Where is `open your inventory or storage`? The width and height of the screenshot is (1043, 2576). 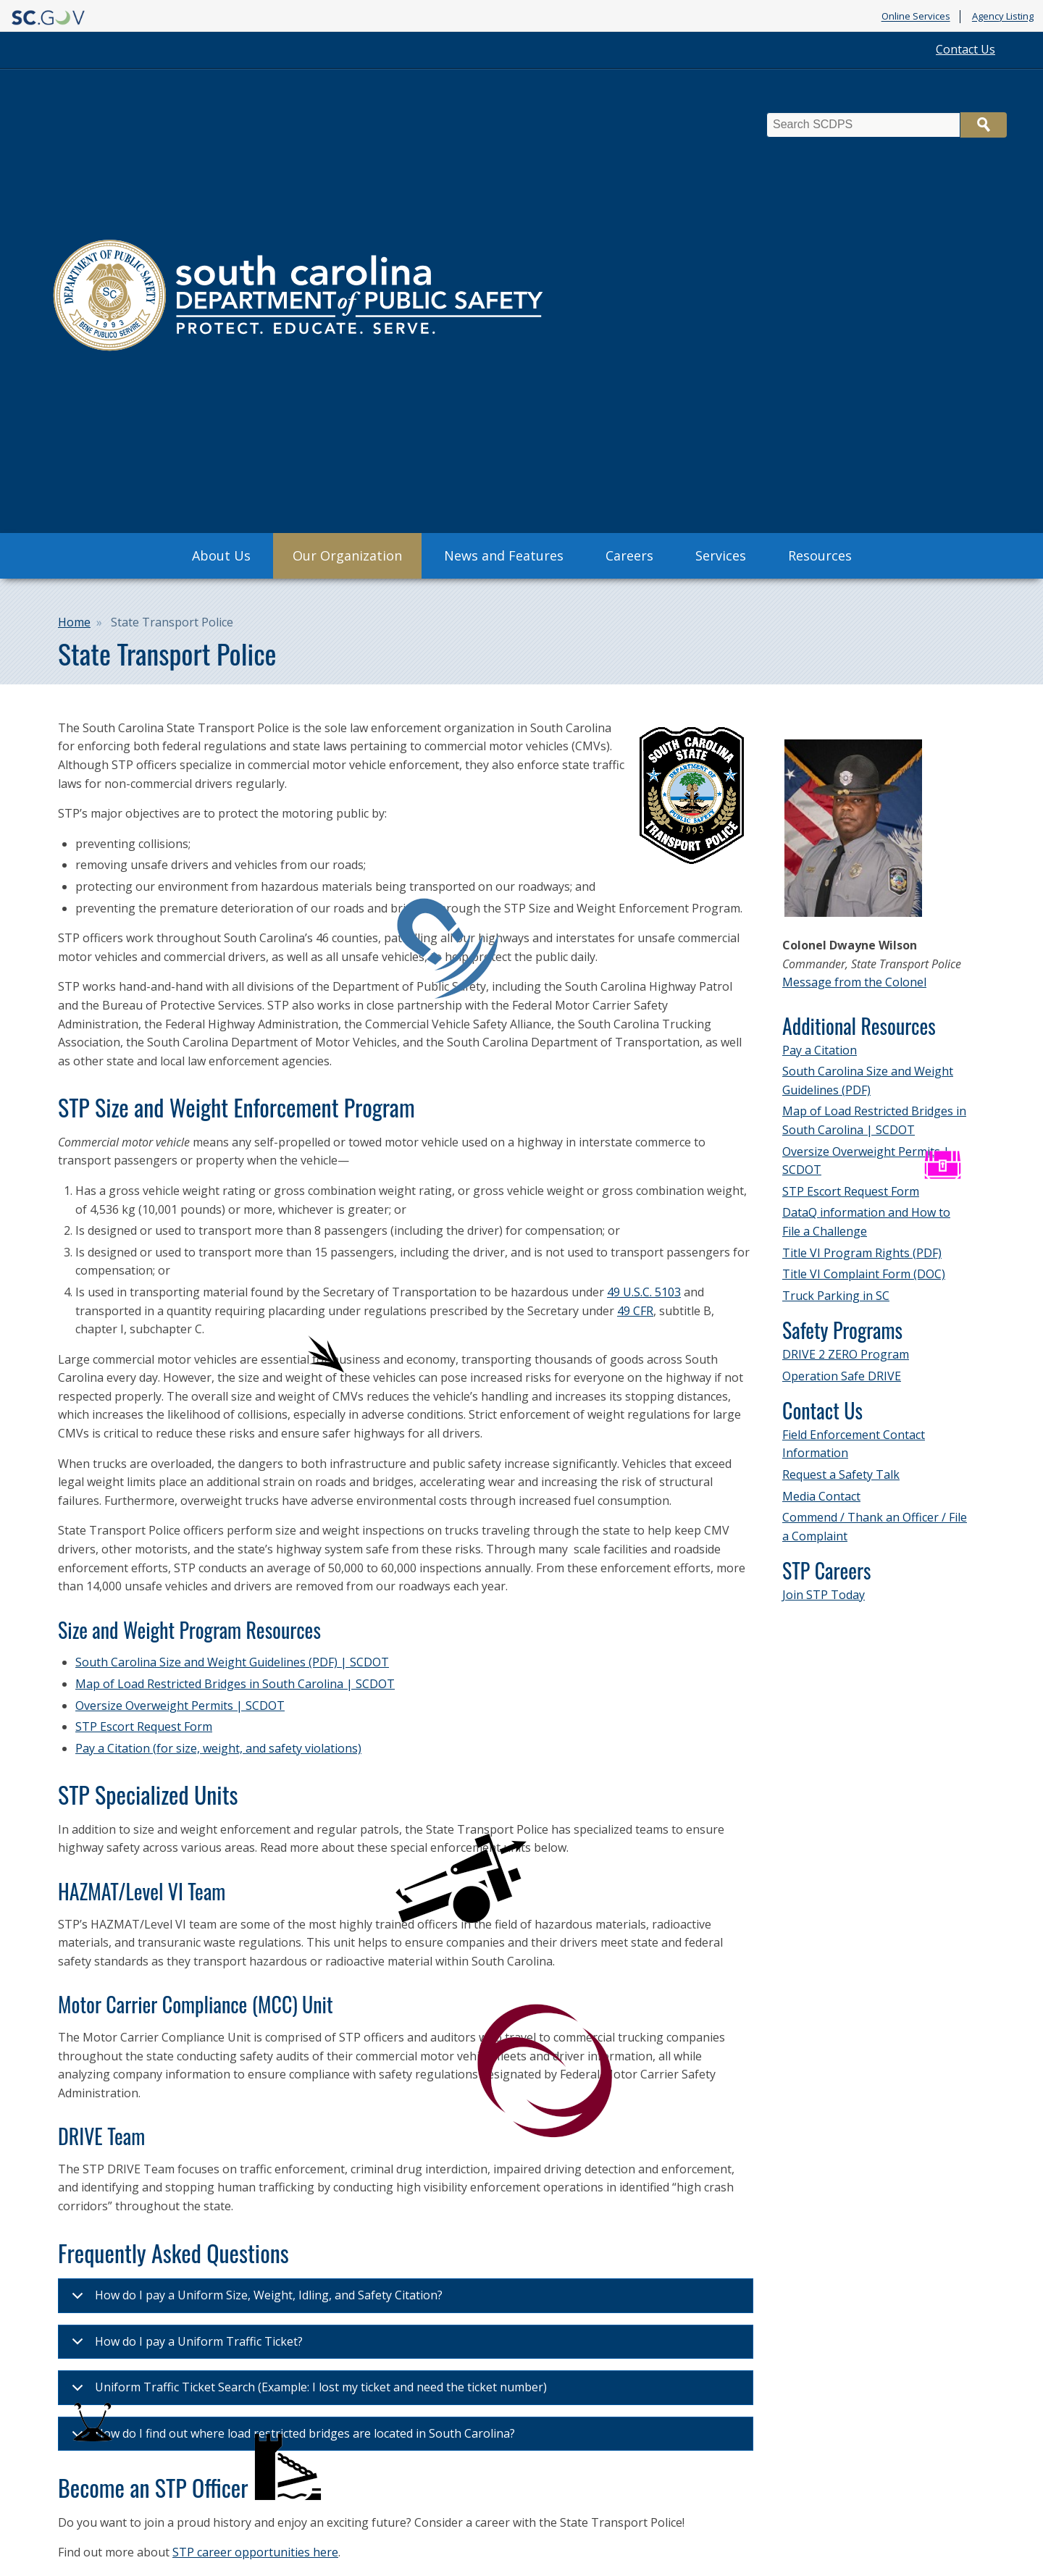 open your inventory or storage is located at coordinates (942, 1165).